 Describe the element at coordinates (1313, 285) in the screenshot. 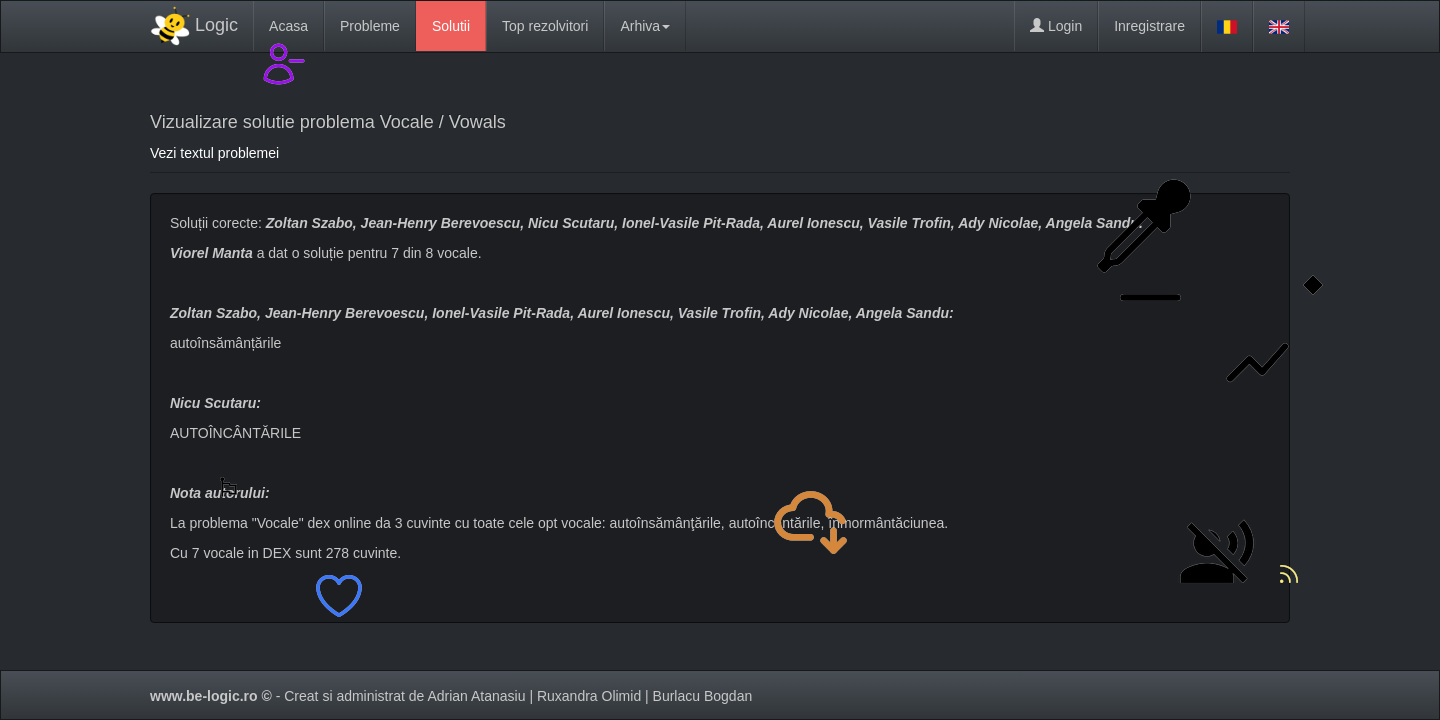

I see `set a log breakpoint in code` at that location.